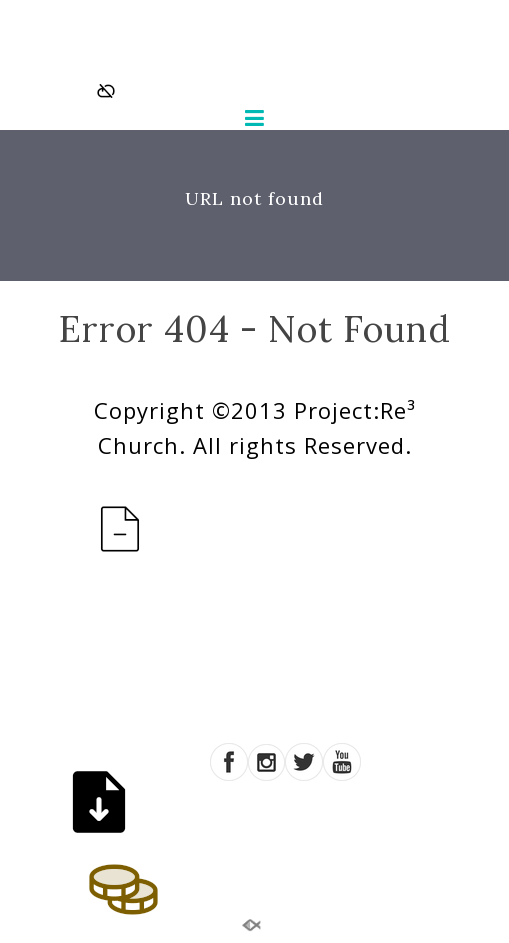 Image resolution: width=509 pixels, height=943 pixels. Describe the element at coordinates (99, 802) in the screenshot. I see `download a file` at that location.